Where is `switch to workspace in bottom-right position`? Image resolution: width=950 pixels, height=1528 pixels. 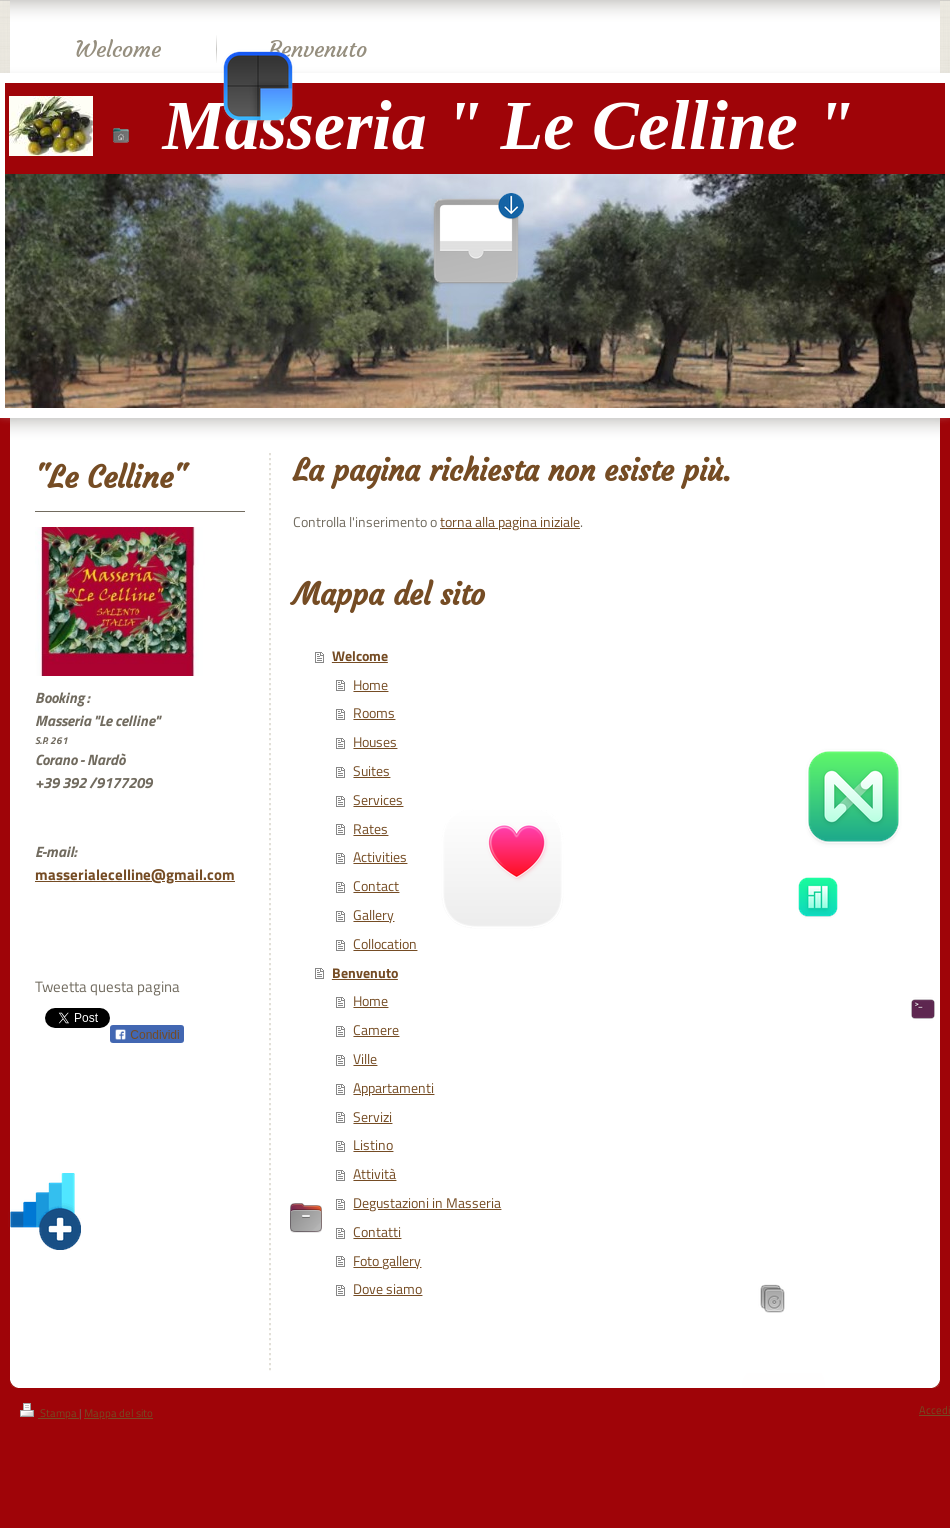
switch to workspace in bottom-right position is located at coordinates (258, 86).